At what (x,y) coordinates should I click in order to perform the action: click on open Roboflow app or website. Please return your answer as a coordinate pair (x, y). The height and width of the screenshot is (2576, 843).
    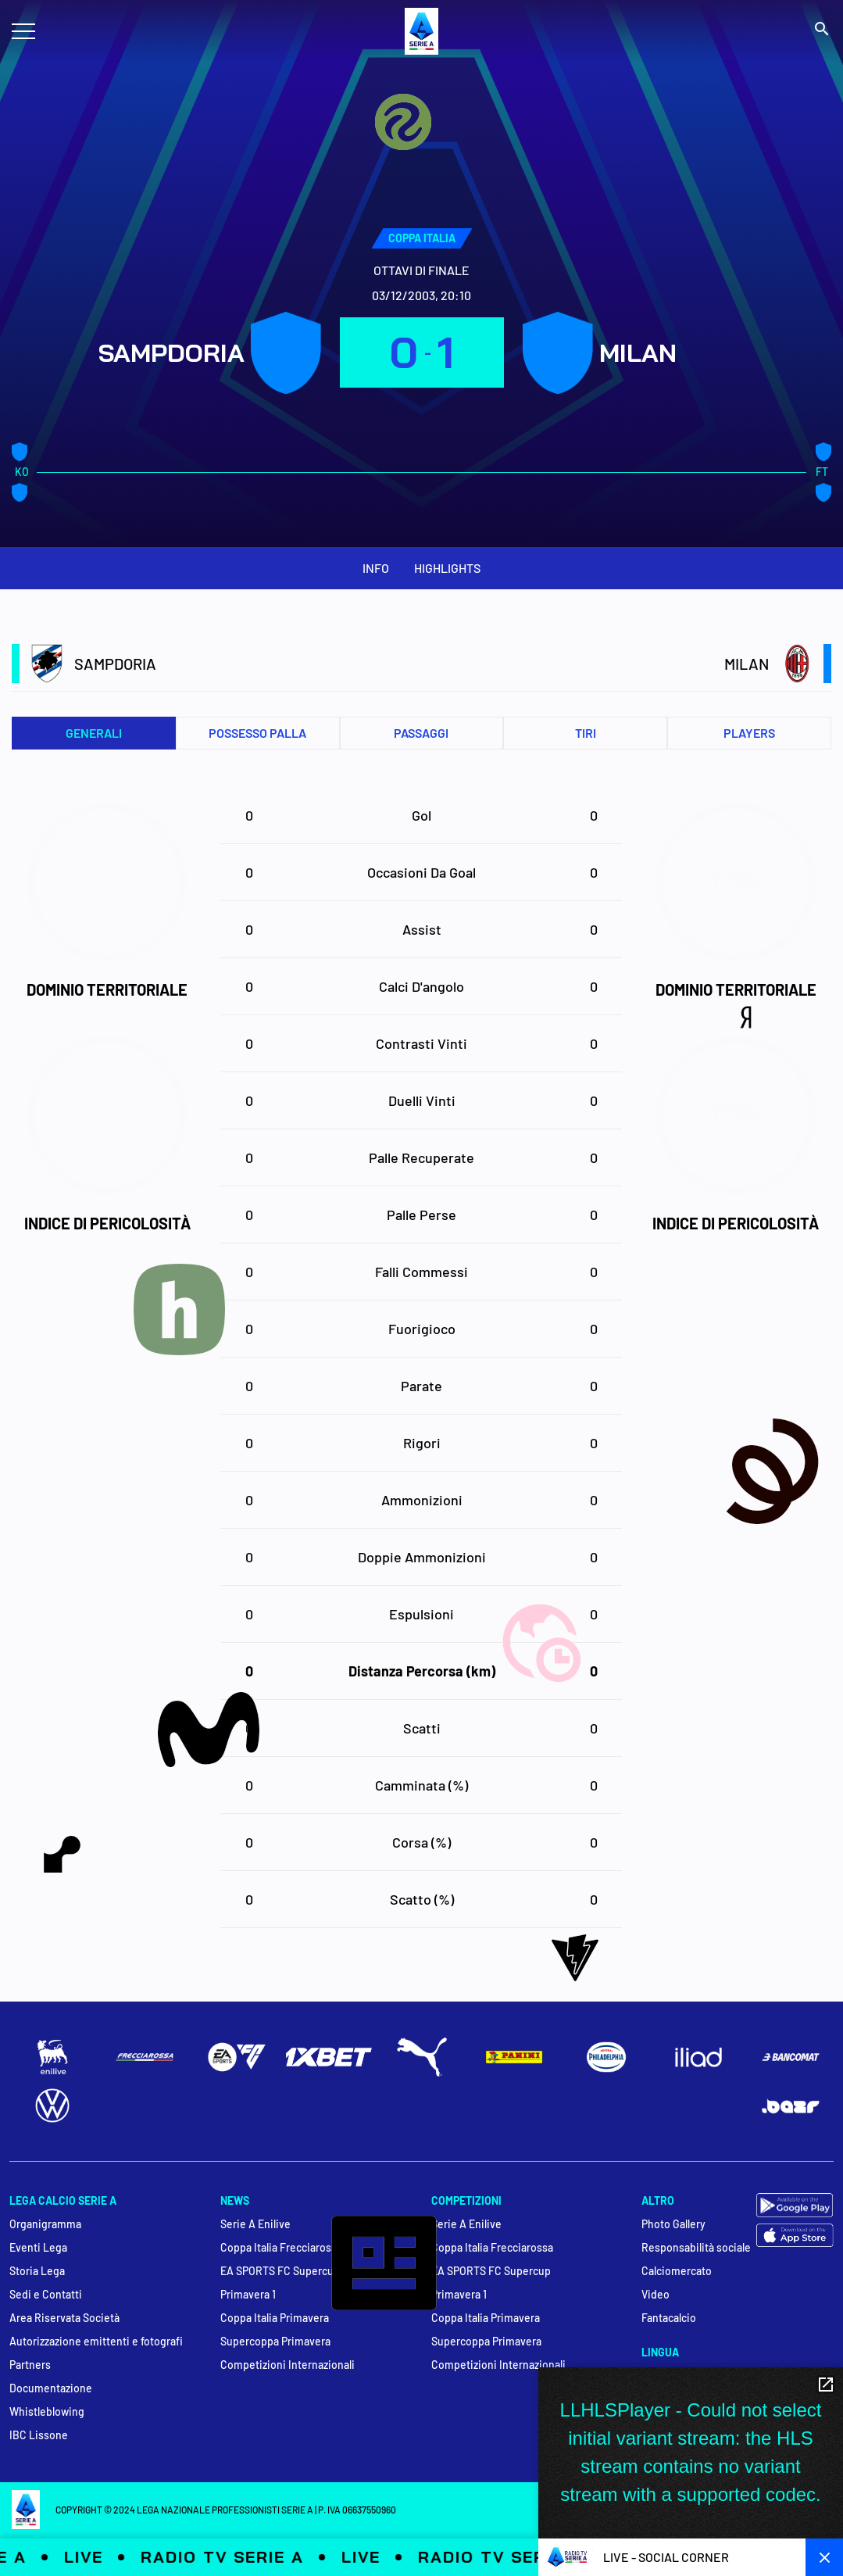
    Looking at the image, I should click on (403, 122).